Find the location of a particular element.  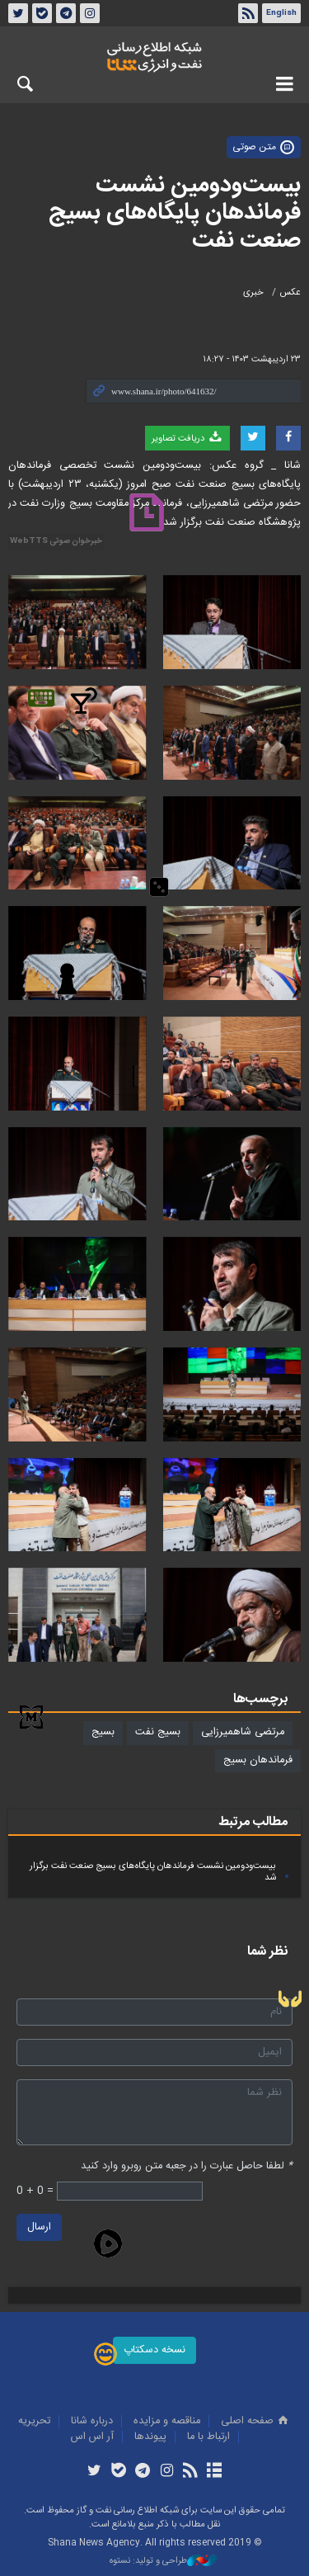

access bar or cocktail menu is located at coordinates (82, 702).